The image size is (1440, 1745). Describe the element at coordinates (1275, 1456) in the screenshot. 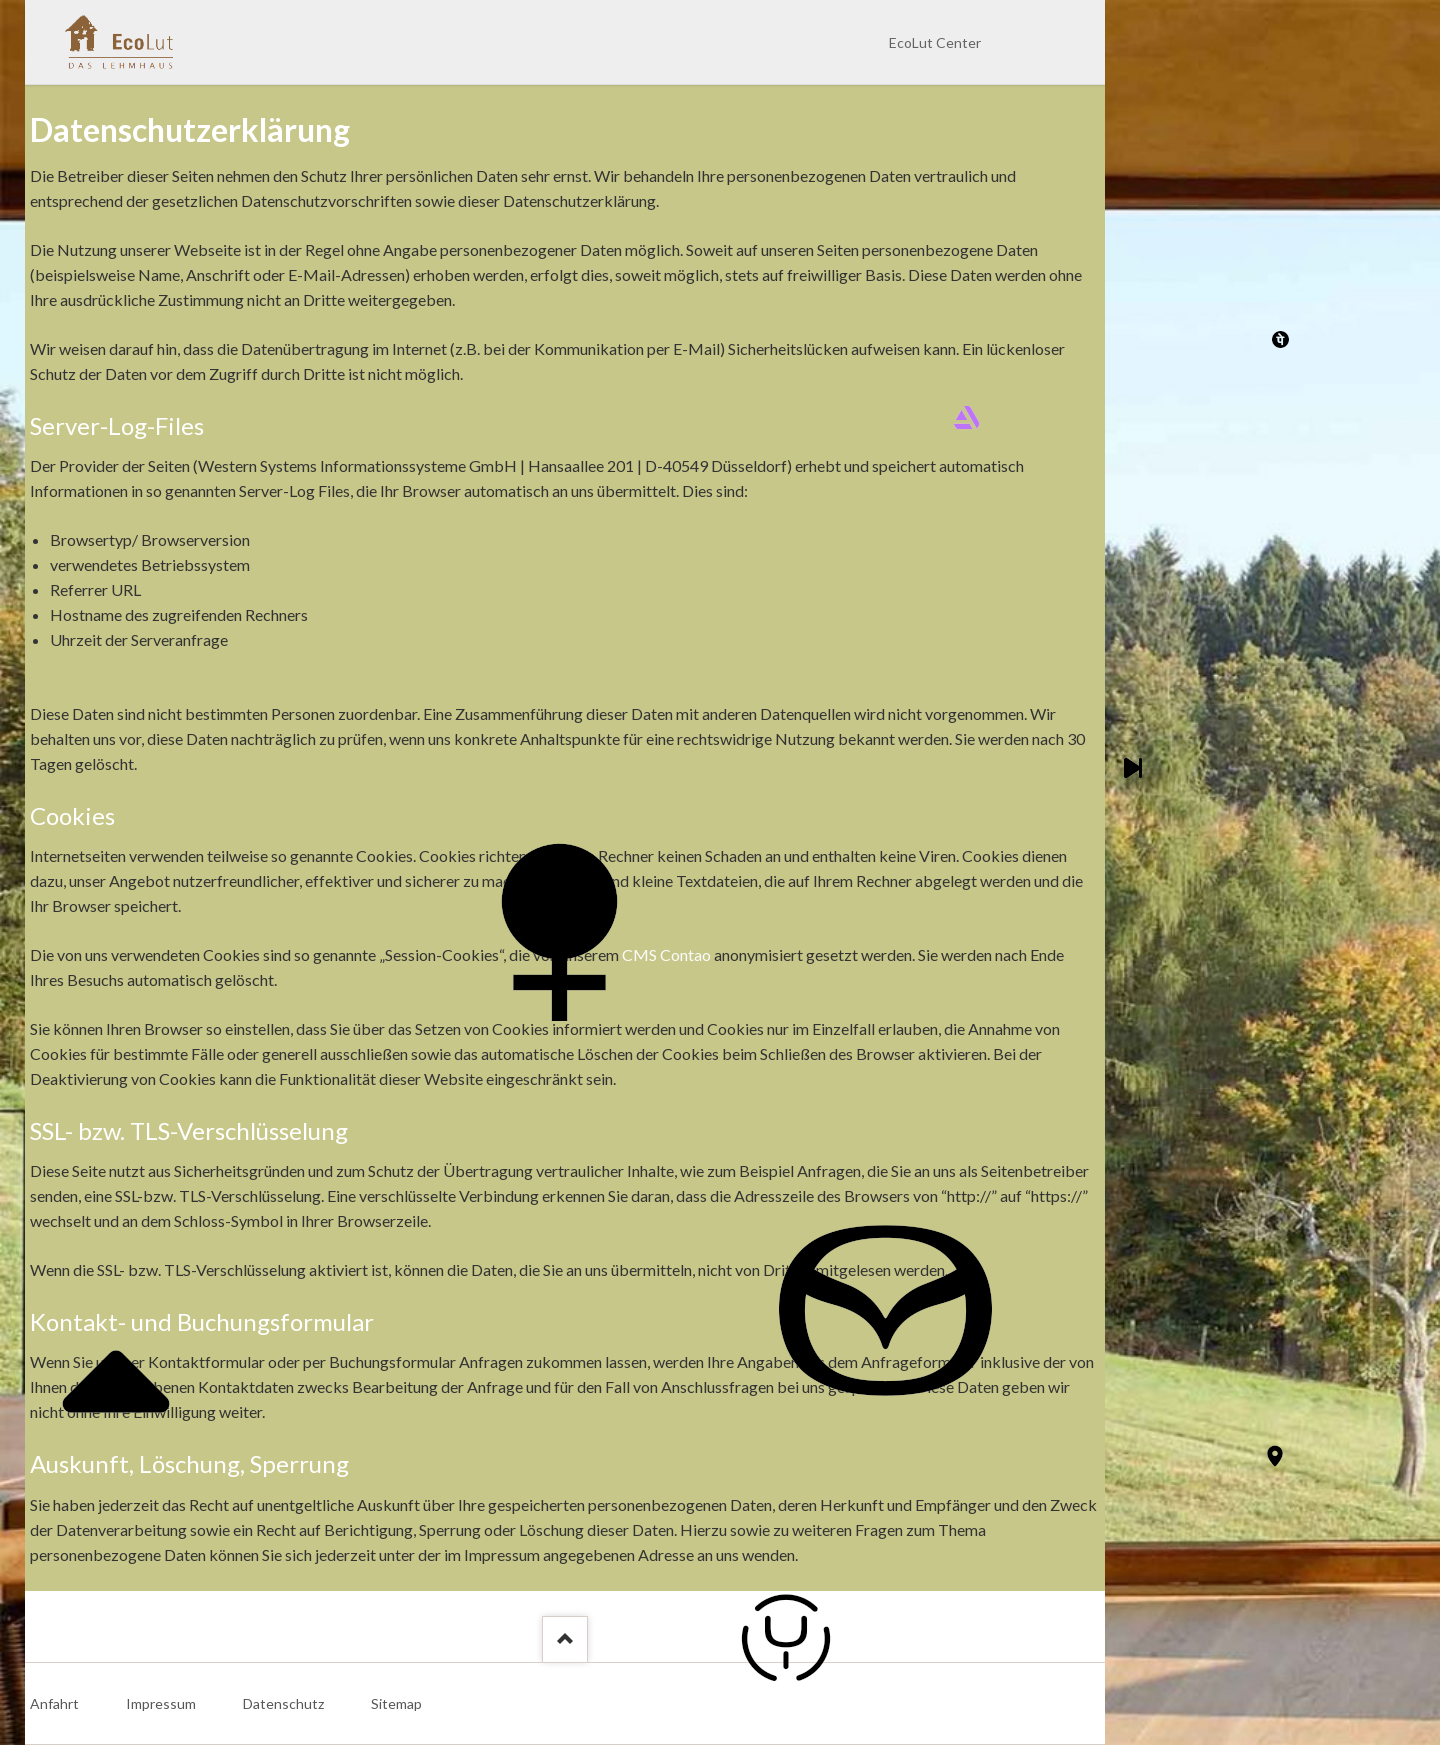

I see `view or set a location on the map` at that location.